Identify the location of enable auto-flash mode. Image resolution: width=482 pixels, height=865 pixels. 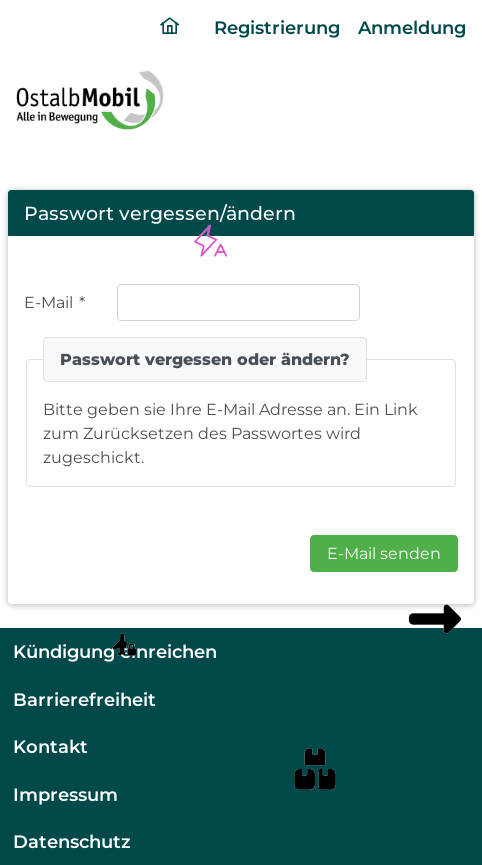
(210, 242).